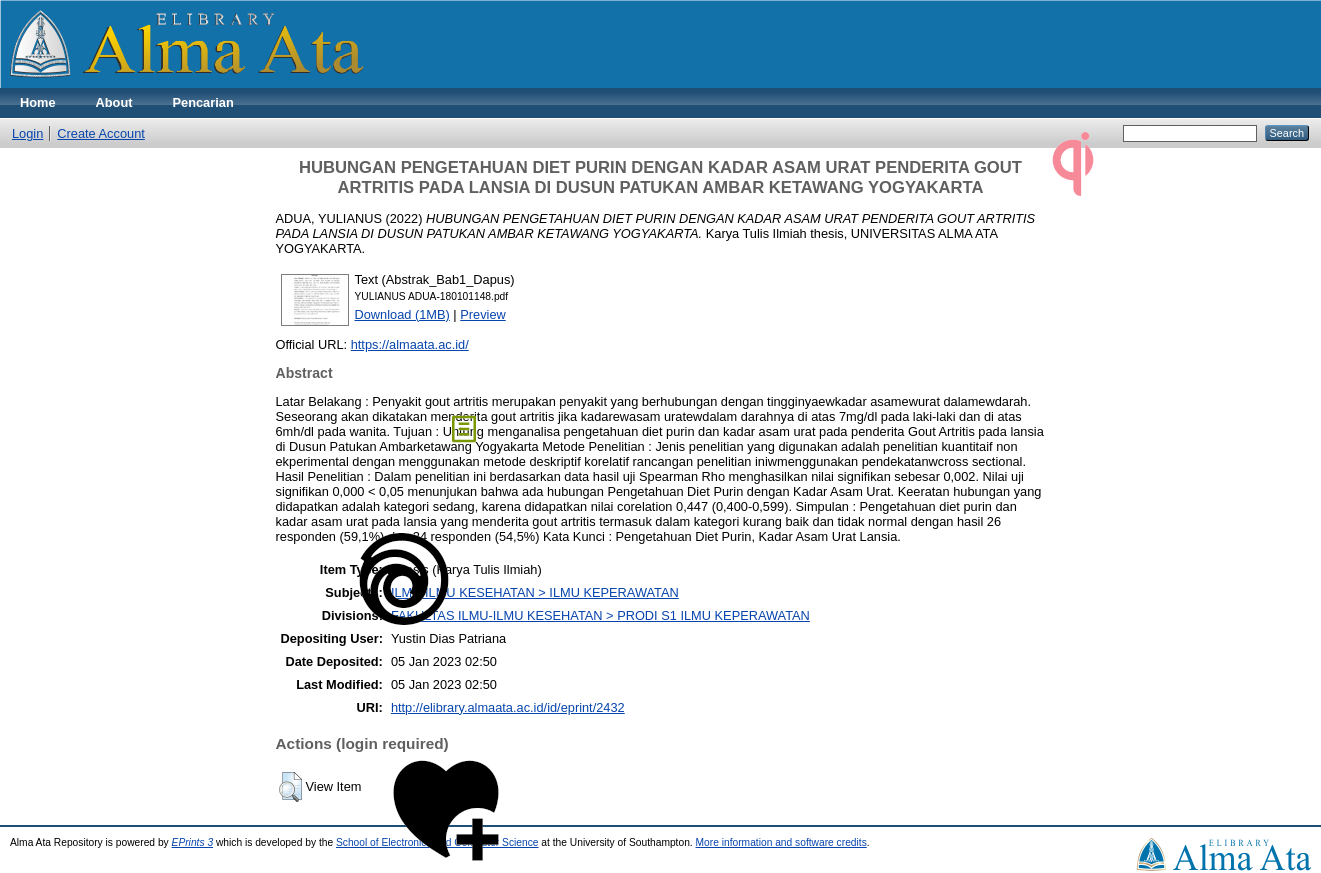 The image size is (1321, 873). I want to click on indicates qi wireless charging capability, so click(1073, 164).